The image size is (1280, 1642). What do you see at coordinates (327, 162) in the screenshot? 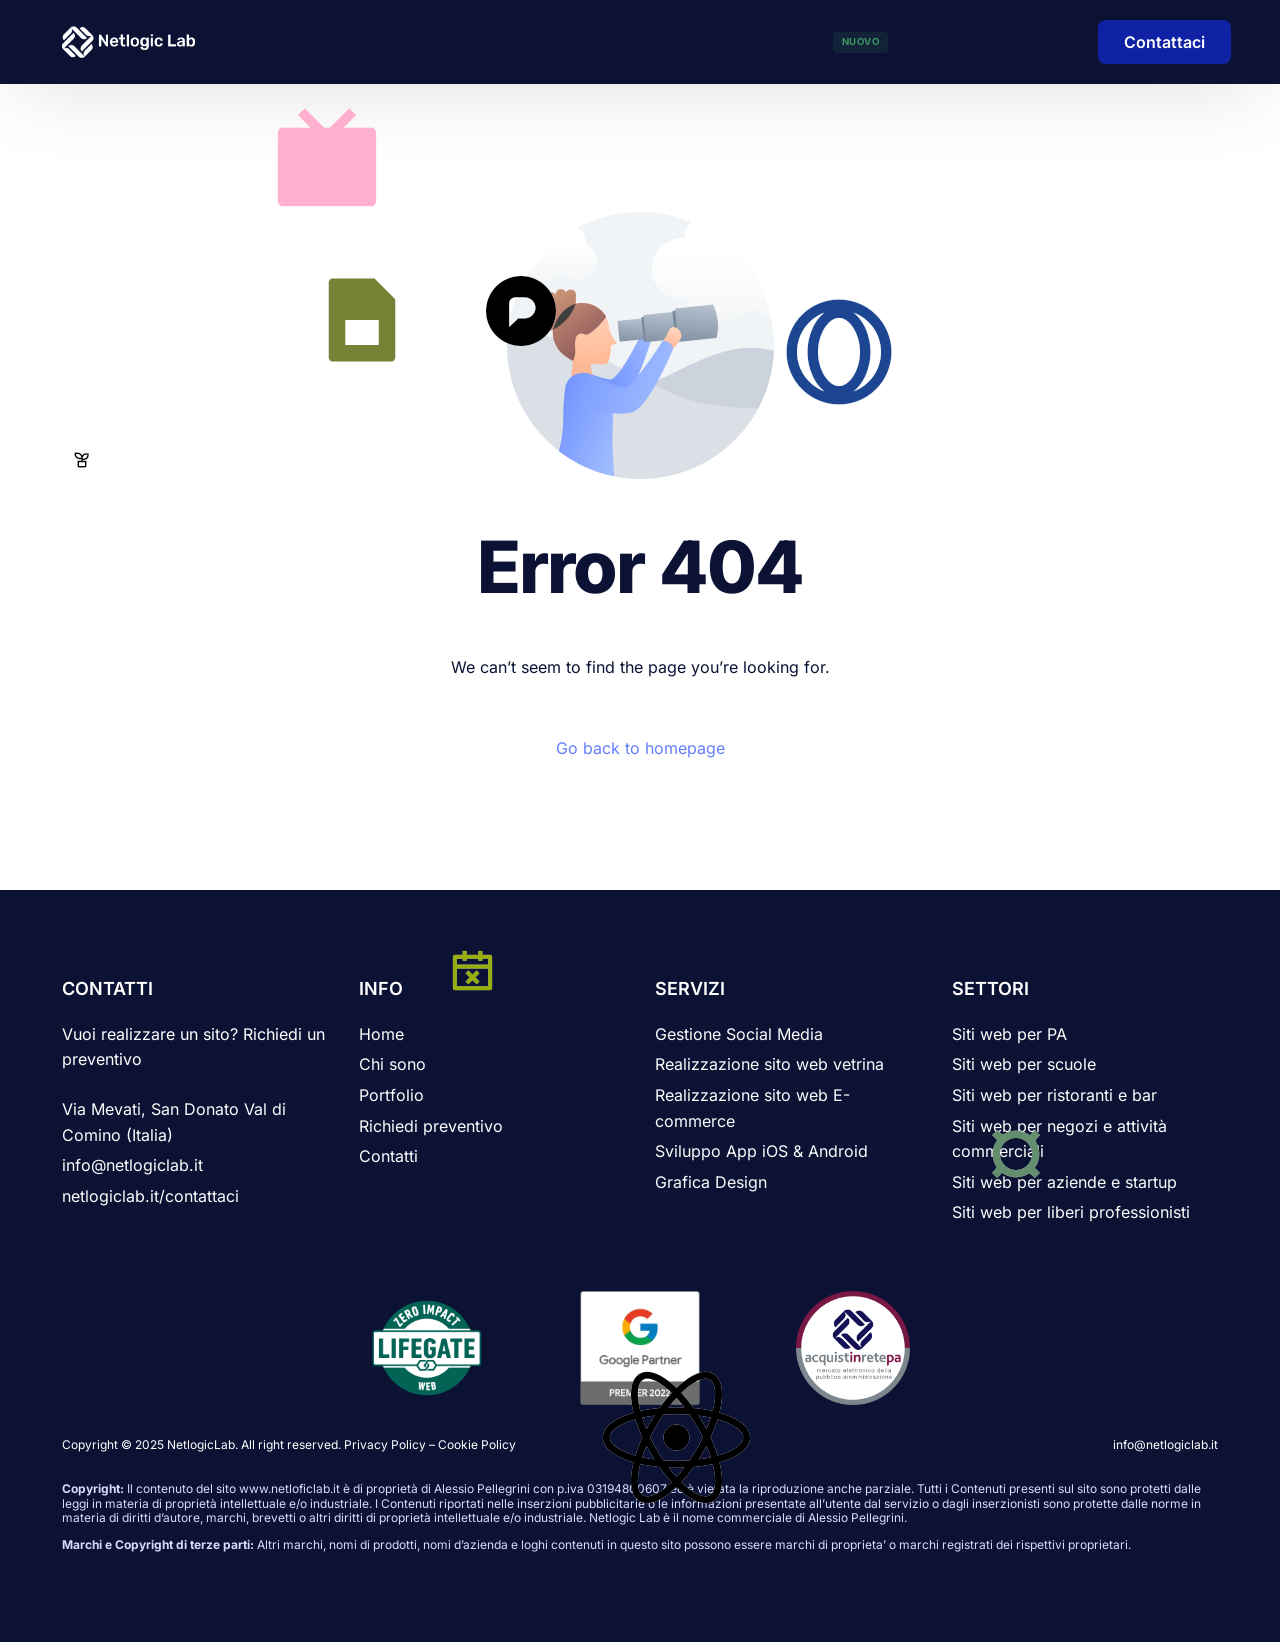
I see `open tv or video streaming app` at bounding box center [327, 162].